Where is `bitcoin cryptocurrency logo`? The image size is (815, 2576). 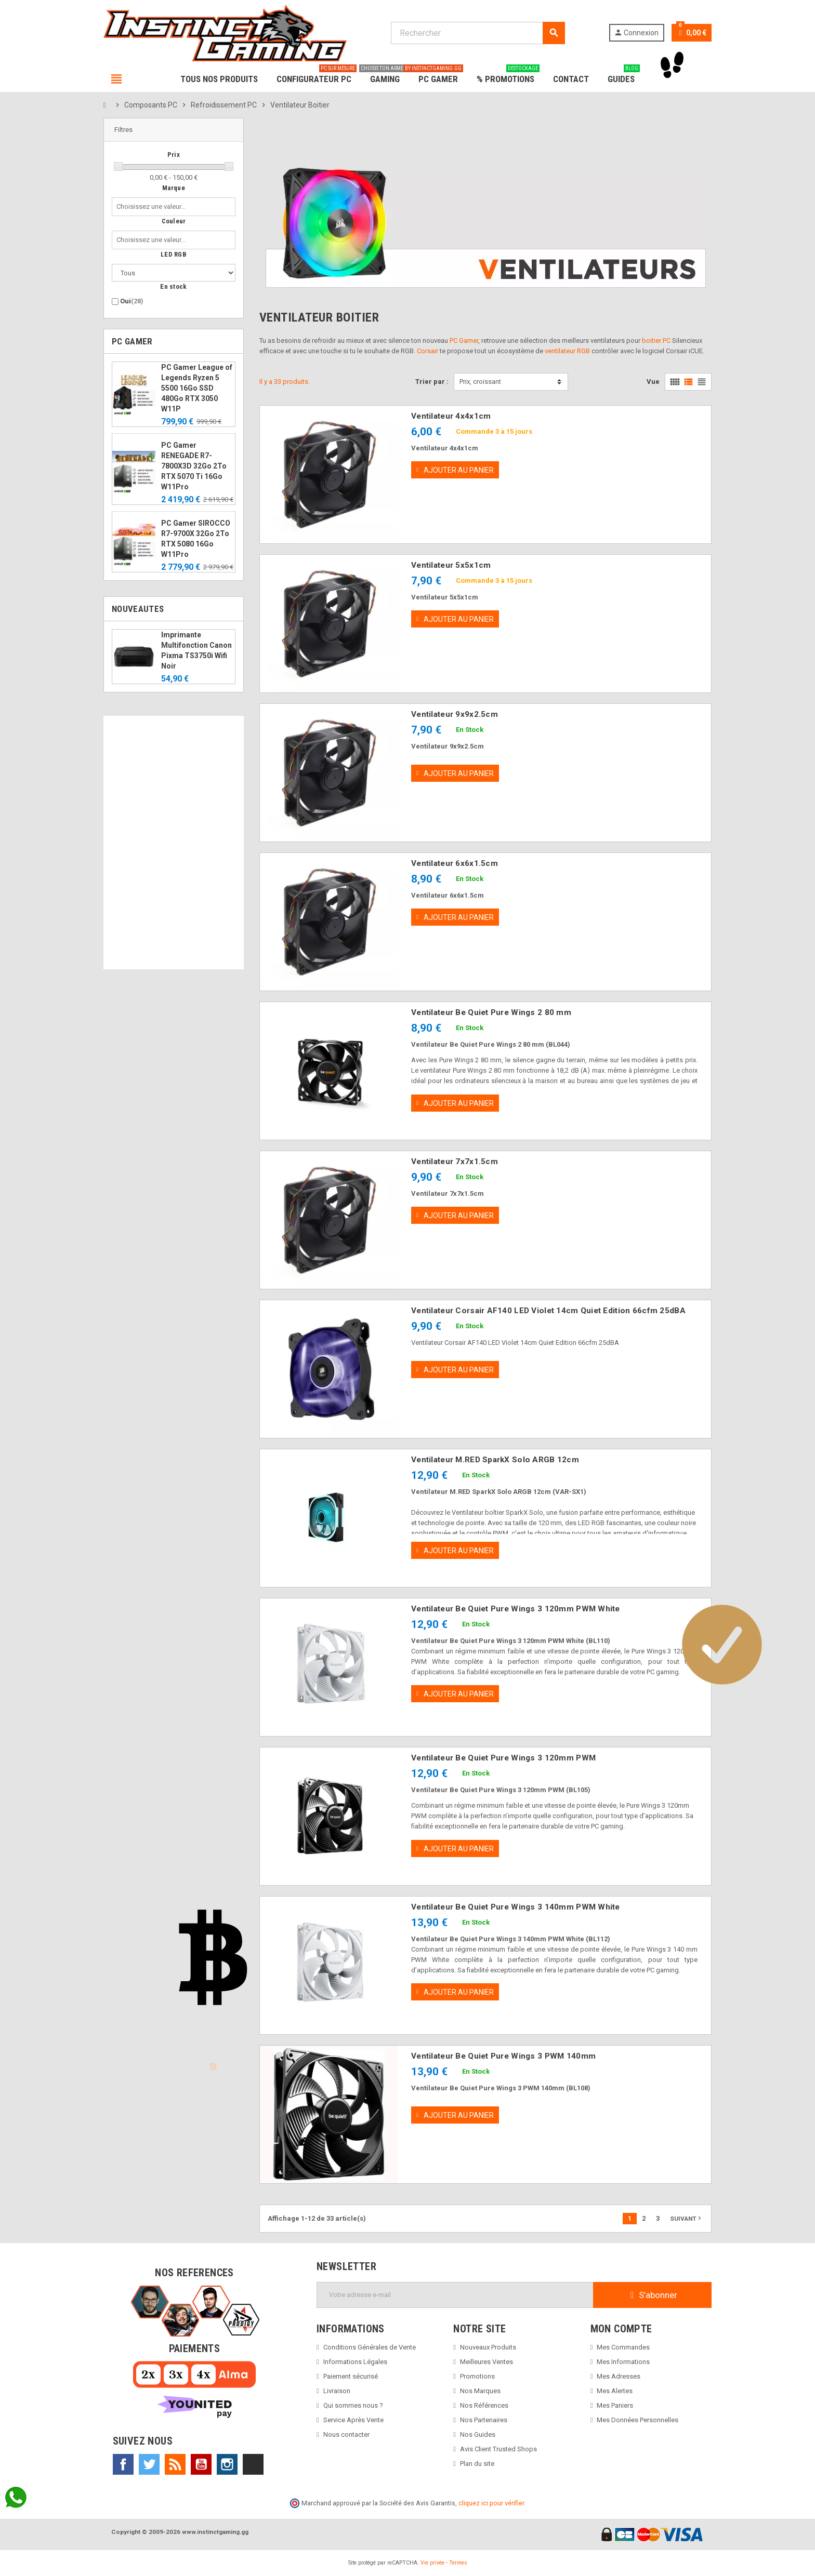
bitcoin cryptocurrency logo is located at coordinates (213, 1957).